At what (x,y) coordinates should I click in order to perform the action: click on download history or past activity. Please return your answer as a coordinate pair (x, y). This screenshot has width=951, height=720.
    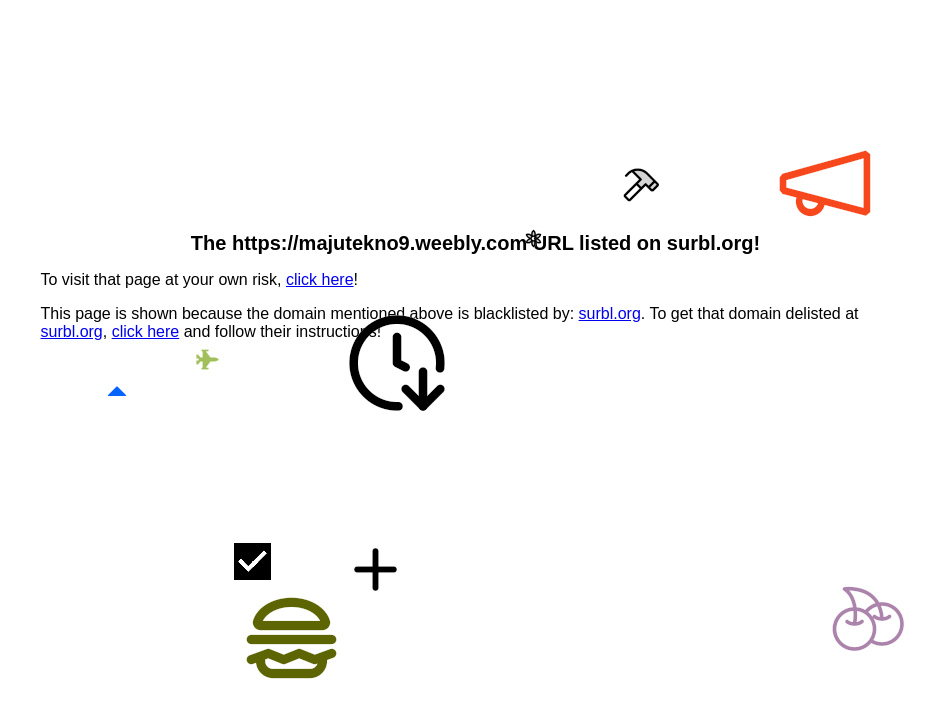
    Looking at the image, I should click on (397, 363).